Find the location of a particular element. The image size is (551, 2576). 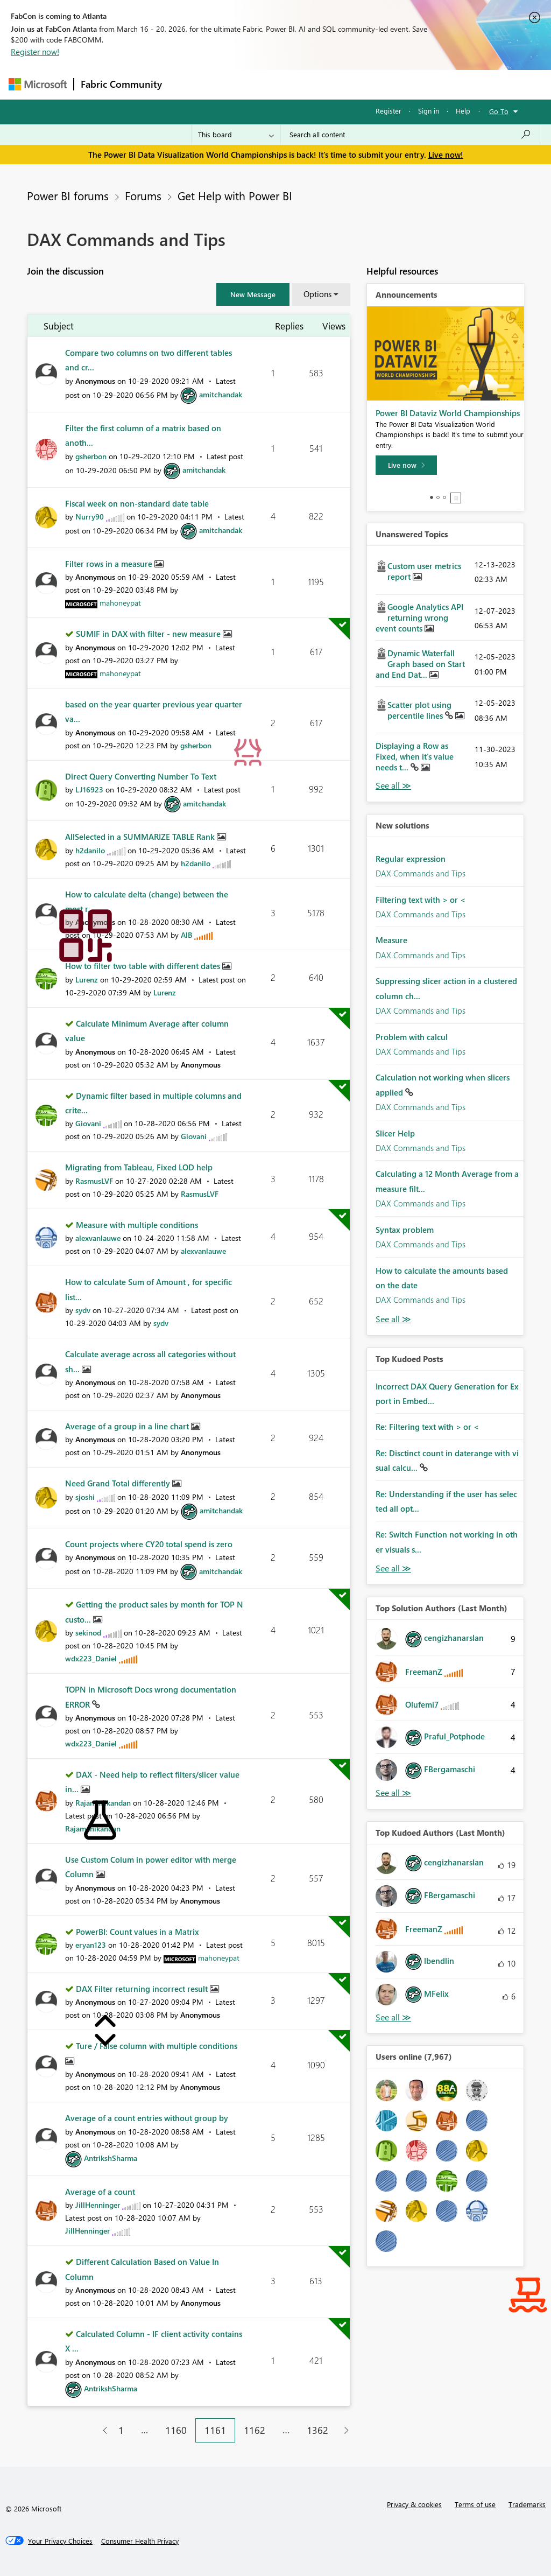

scan or generate a qr code is located at coordinates (86, 936).